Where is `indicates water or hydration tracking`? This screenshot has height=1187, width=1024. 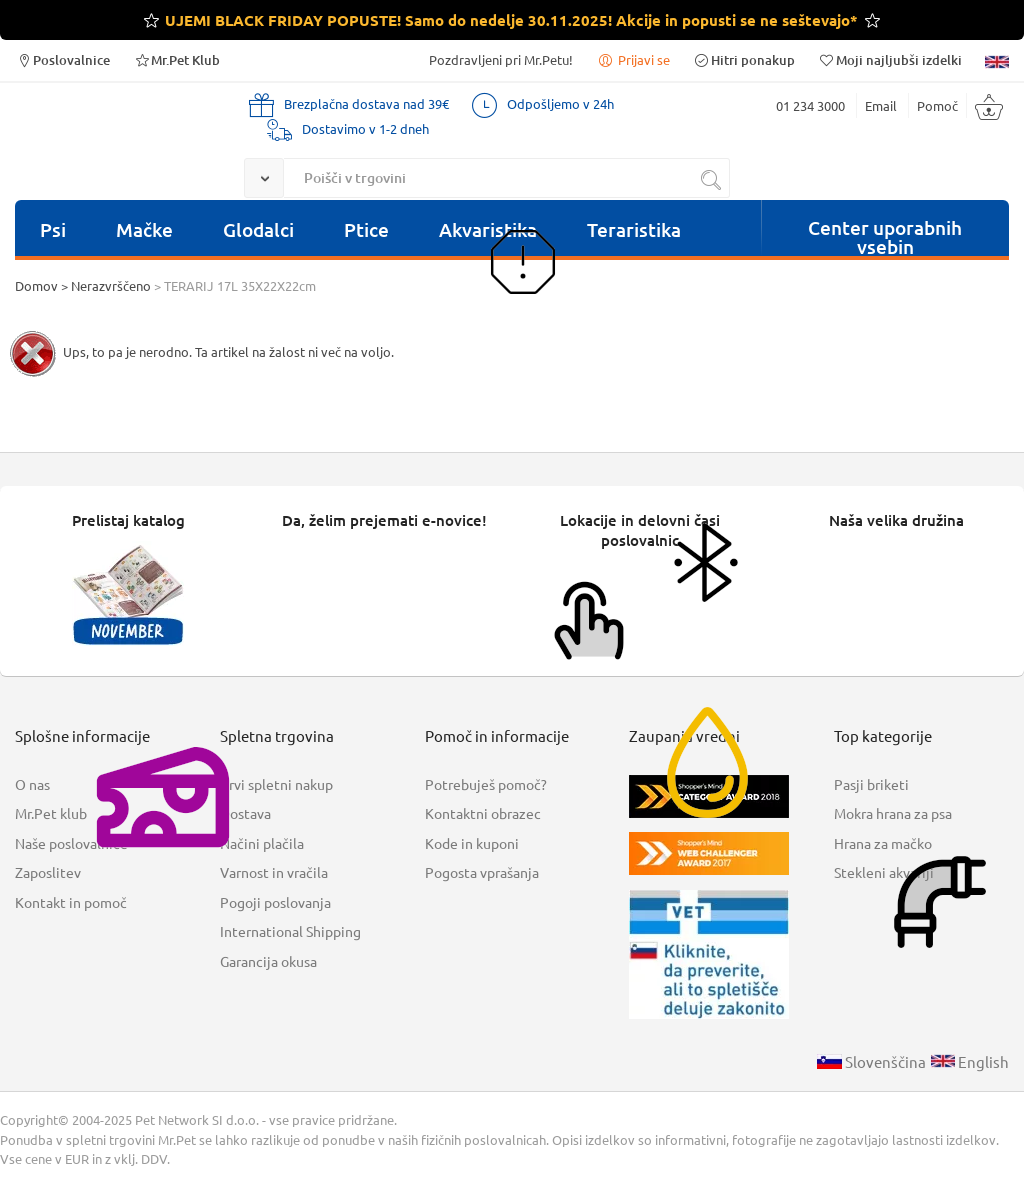
indicates water or hydration tracking is located at coordinates (707, 761).